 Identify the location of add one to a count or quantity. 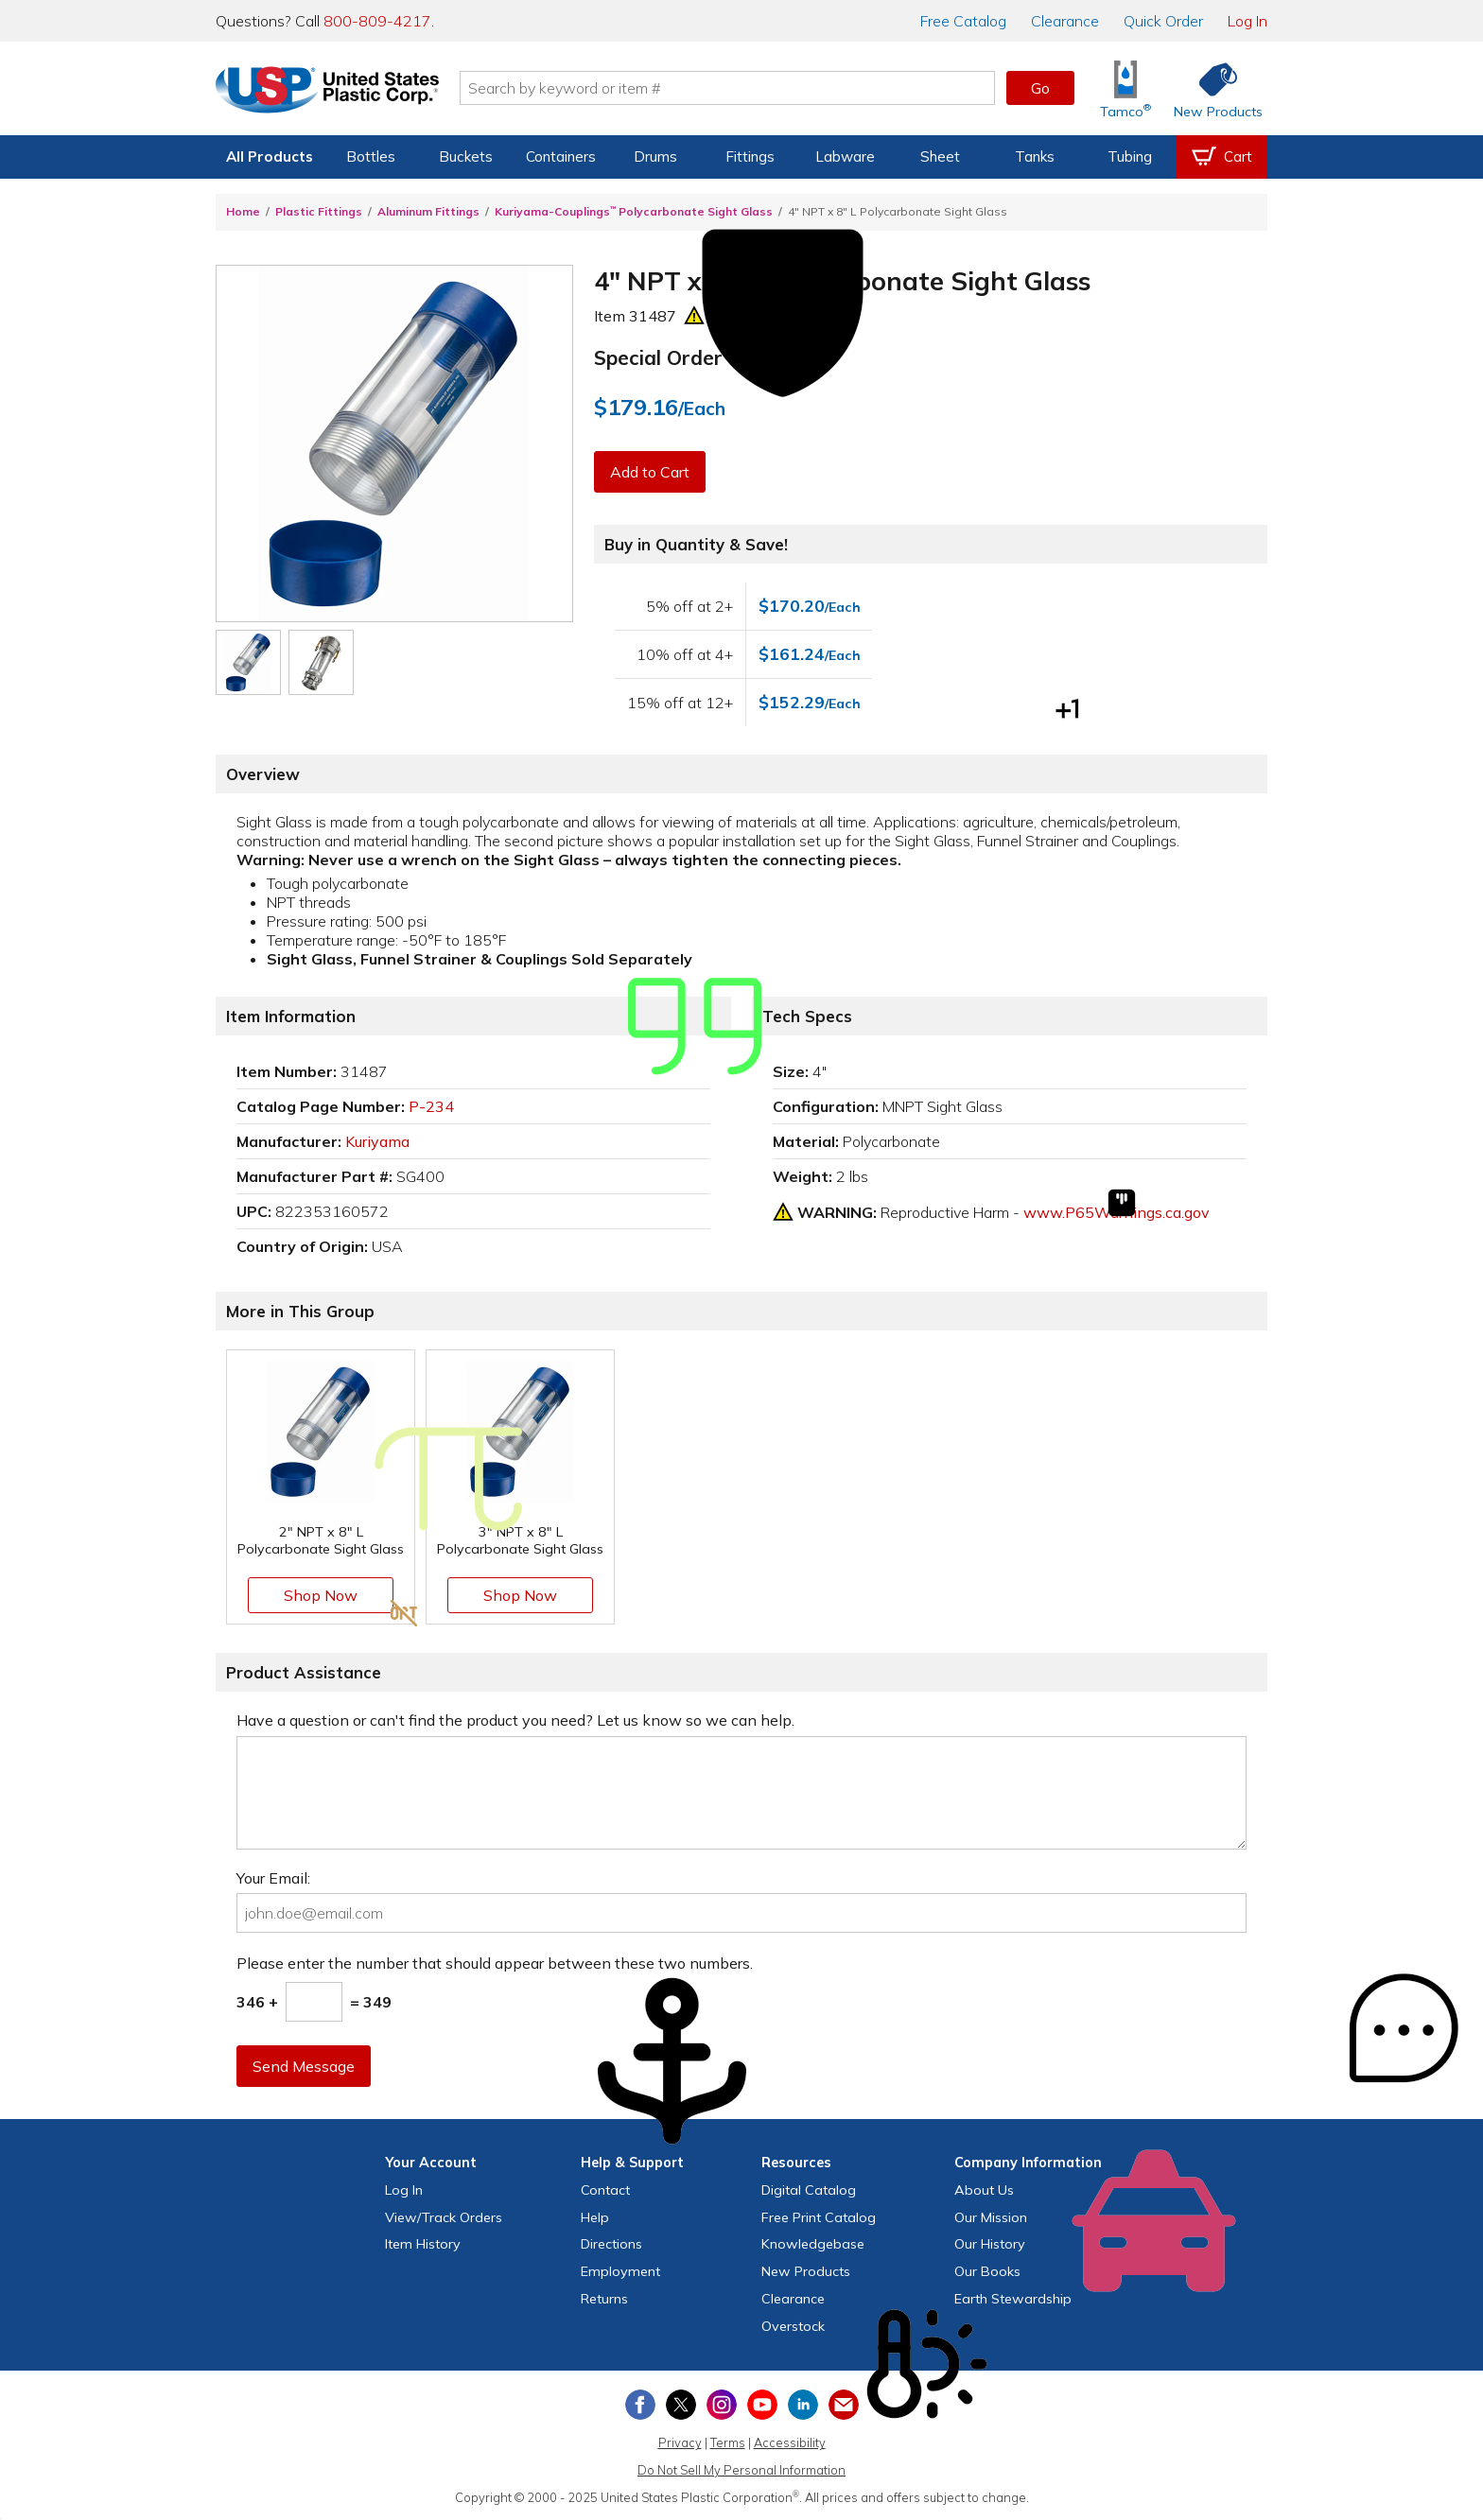
(1068, 709).